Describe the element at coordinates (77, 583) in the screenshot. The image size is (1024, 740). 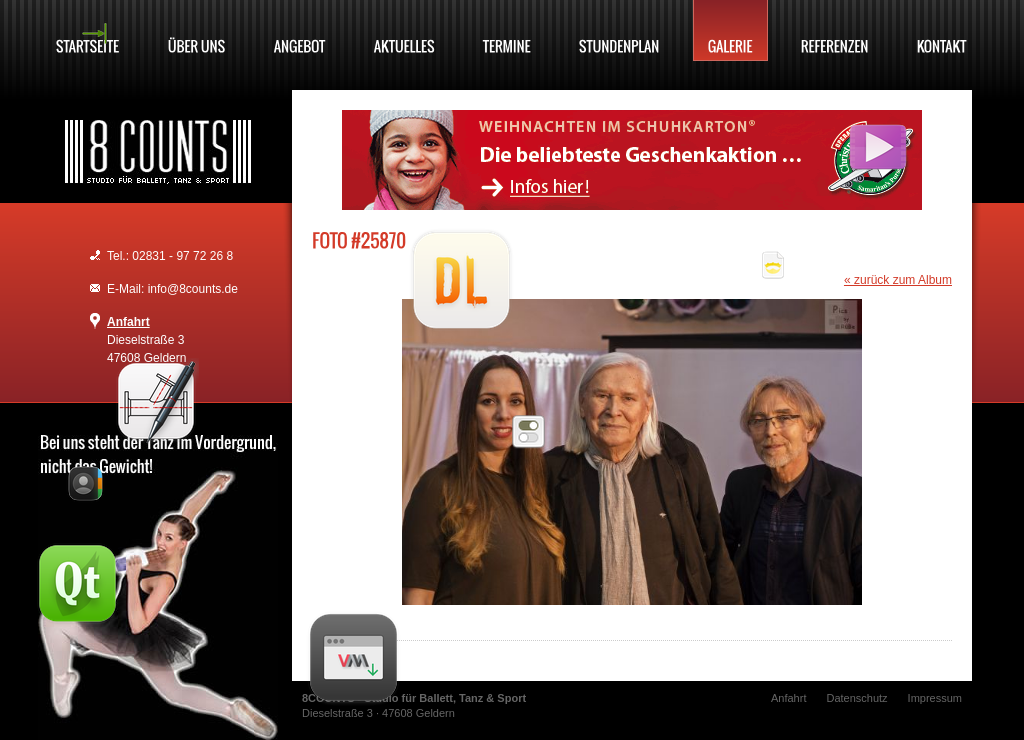
I see `launch qt creator development environment` at that location.